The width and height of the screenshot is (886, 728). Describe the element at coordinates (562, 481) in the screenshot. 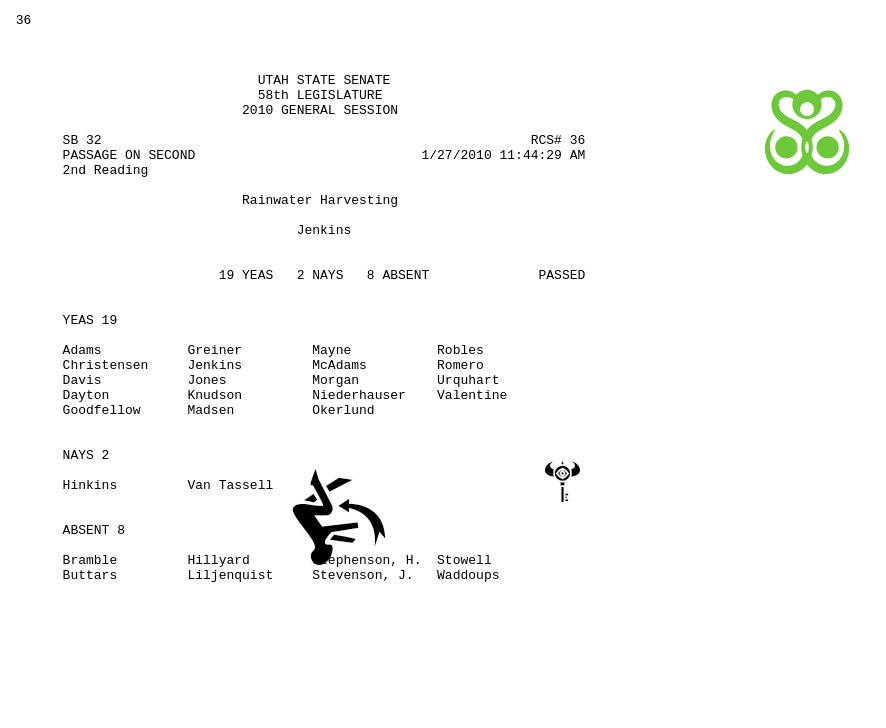

I see `access boss level or final challenge` at that location.